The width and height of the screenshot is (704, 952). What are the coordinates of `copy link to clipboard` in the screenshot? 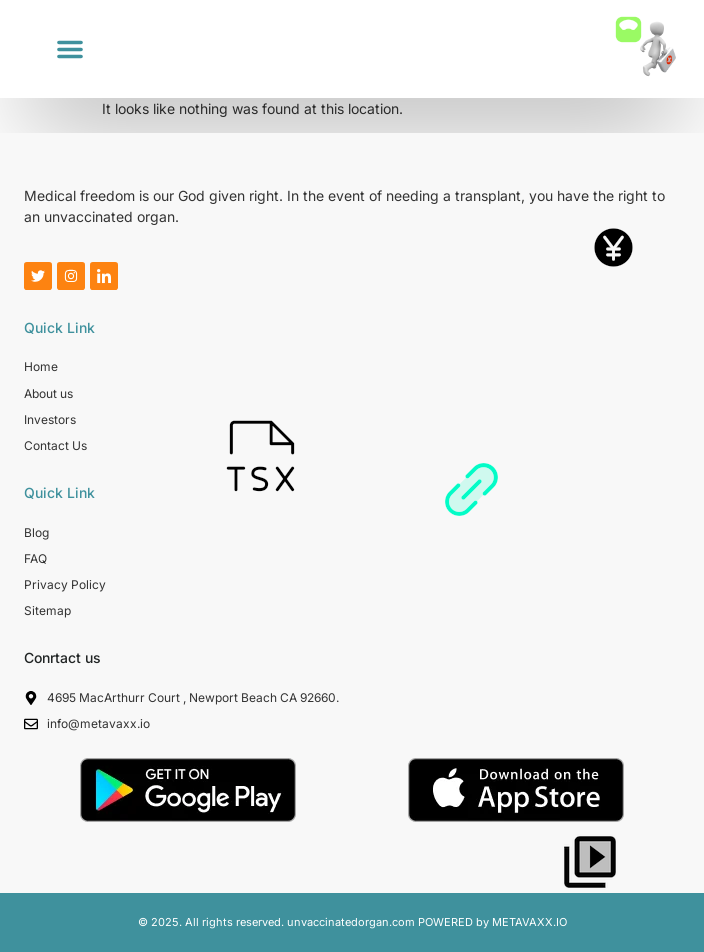 It's located at (471, 489).